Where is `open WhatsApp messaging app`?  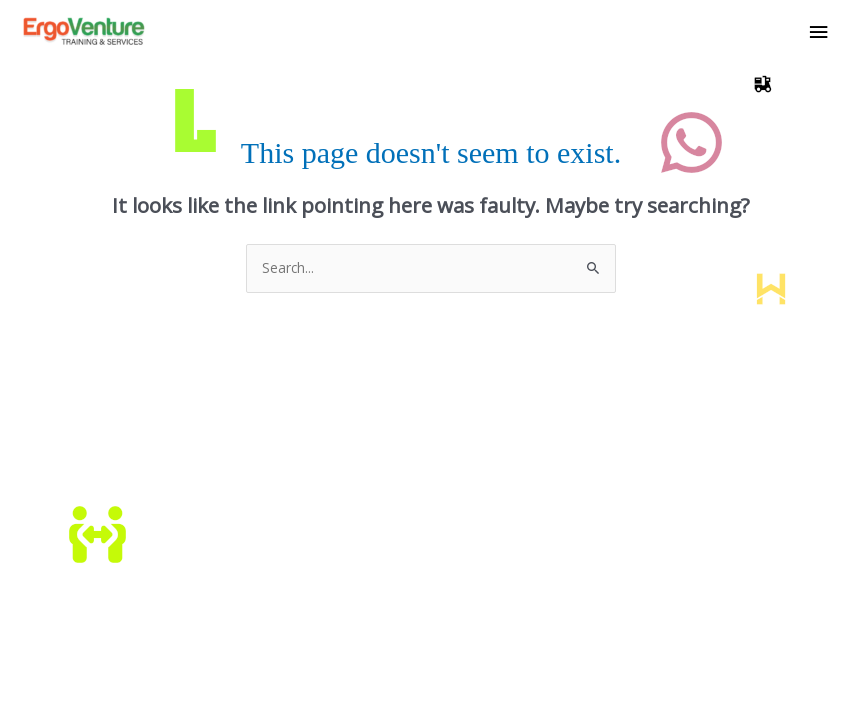
open WhatsApp messaging app is located at coordinates (691, 142).